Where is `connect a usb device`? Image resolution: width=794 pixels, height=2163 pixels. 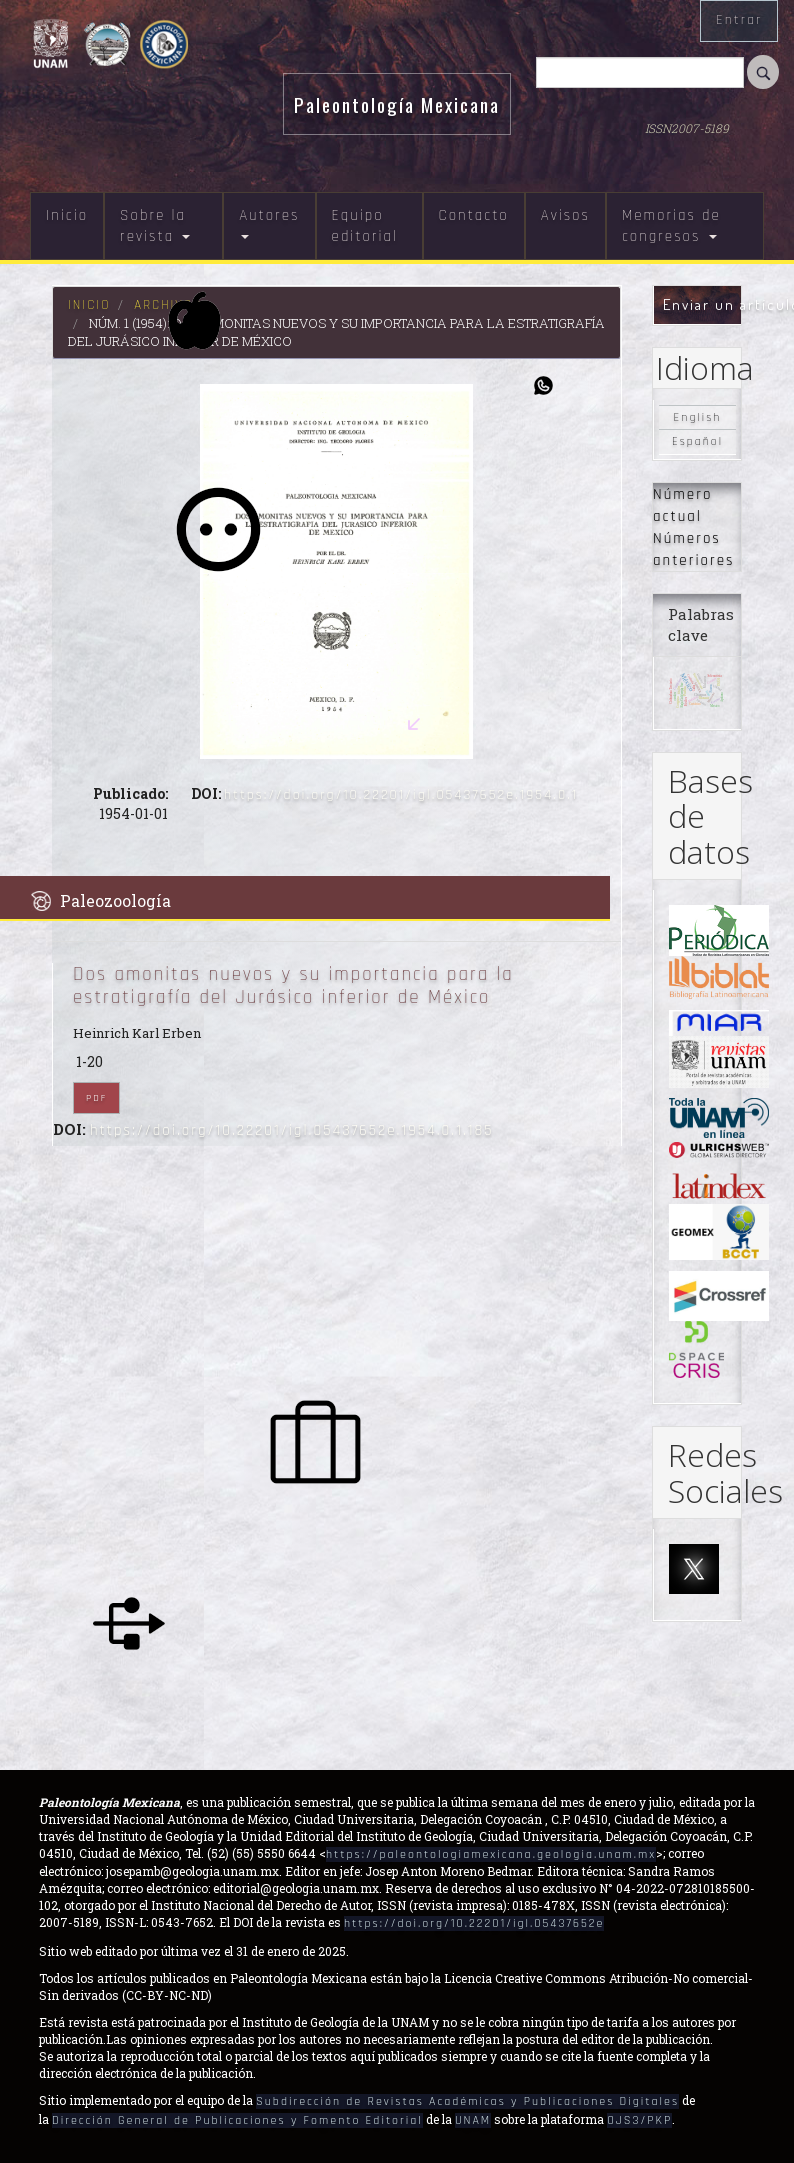
connect a usb device is located at coordinates (129, 1623).